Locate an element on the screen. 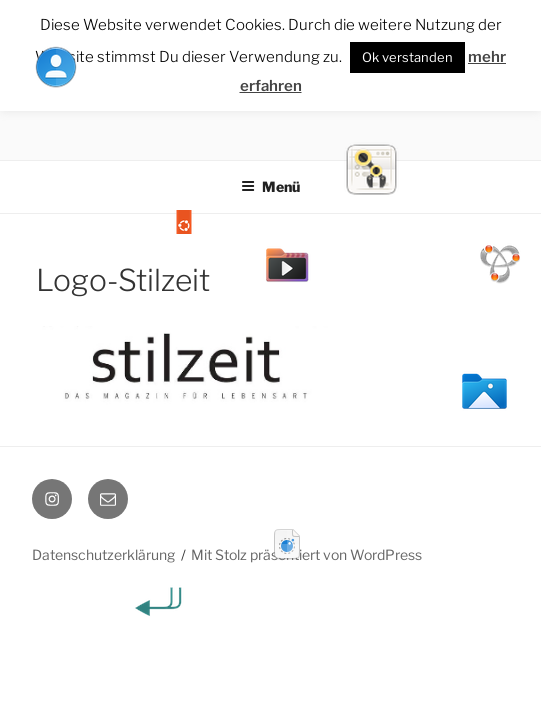 The image size is (541, 720). open pictures folder is located at coordinates (484, 392).